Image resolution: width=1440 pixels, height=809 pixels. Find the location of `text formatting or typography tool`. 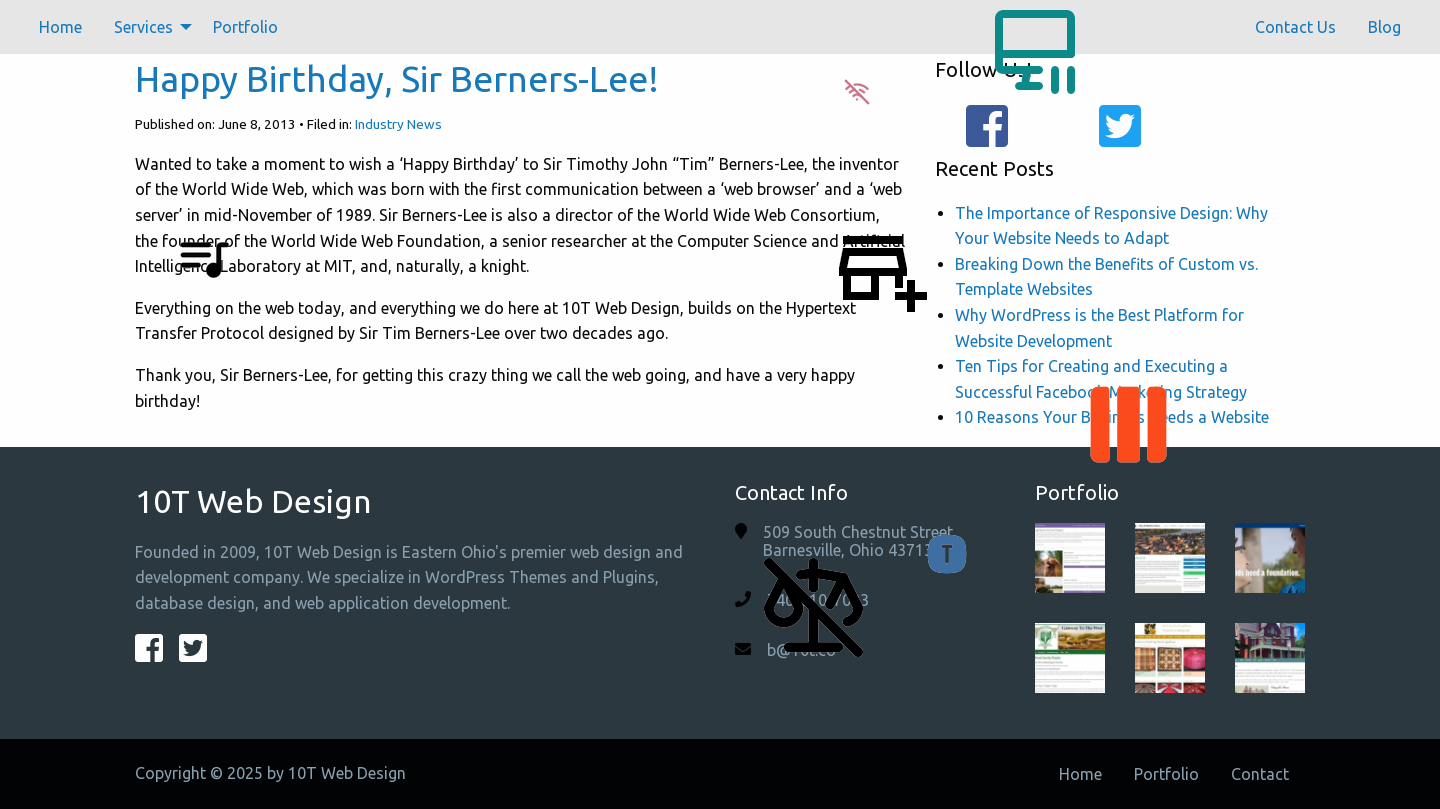

text formatting or typography tool is located at coordinates (947, 554).